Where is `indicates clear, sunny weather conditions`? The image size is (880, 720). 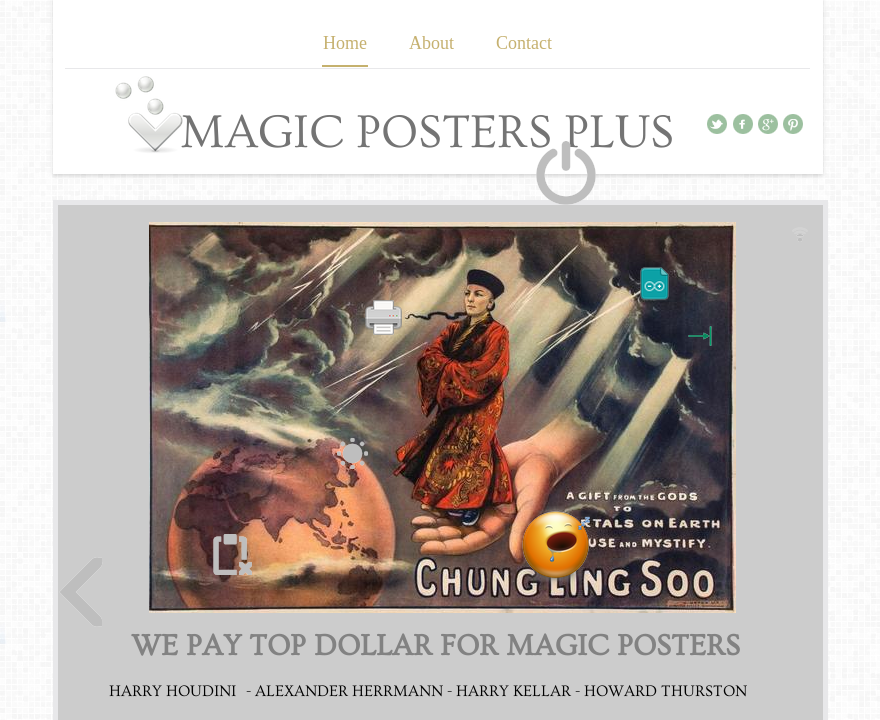
indicates clear, sunny weather conditions is located at coordinates (352, 453).